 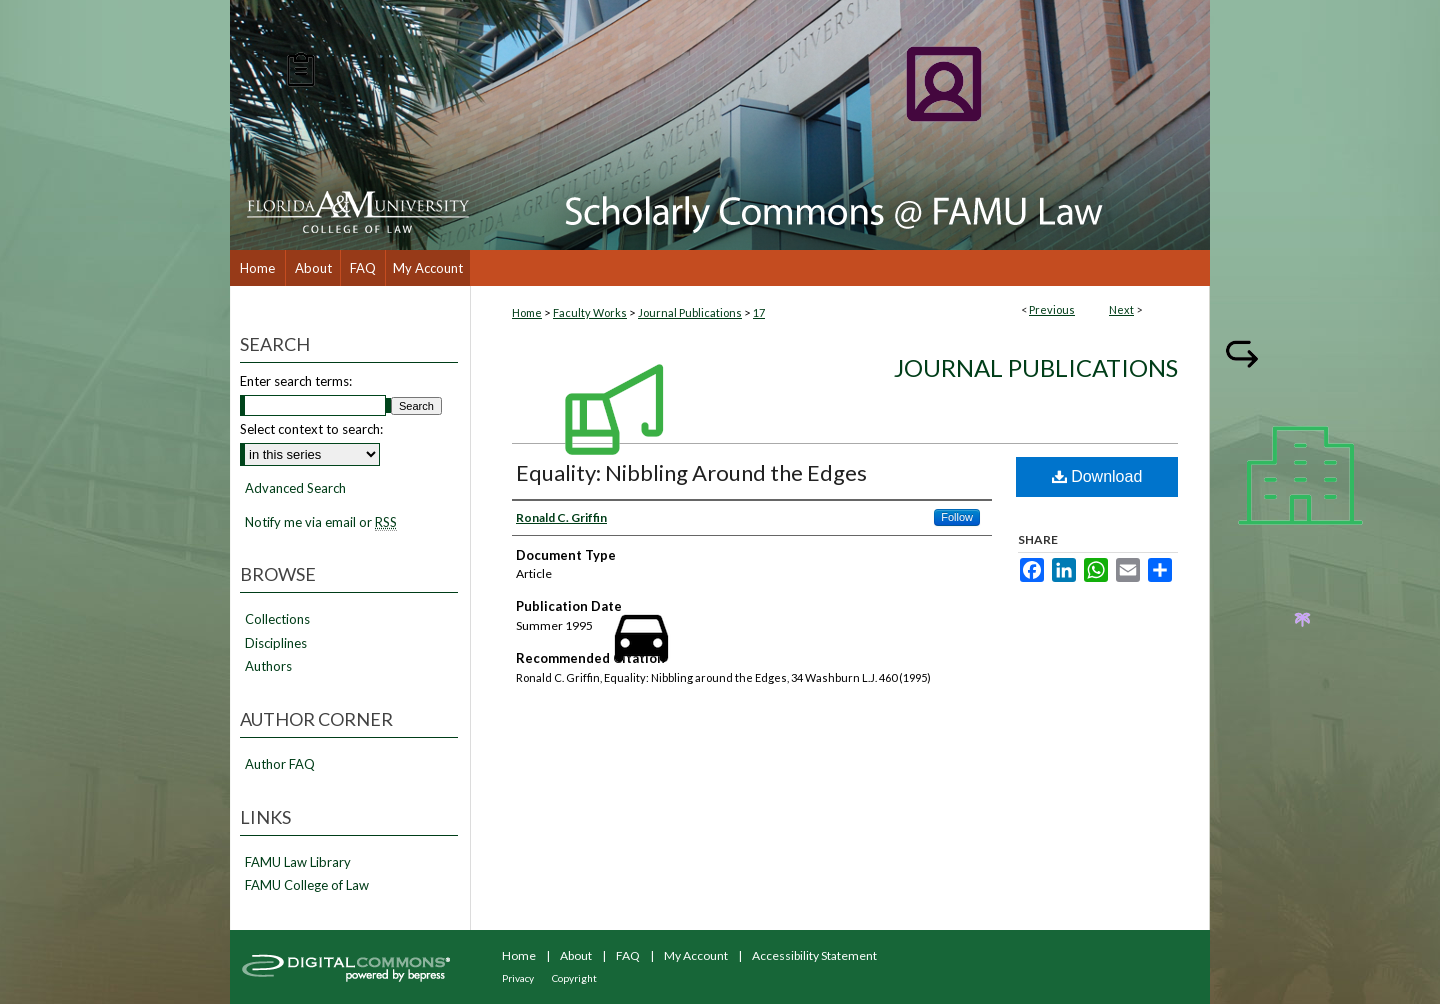 I want to click on estimated time of arrival for your ride, so click(x=641, y=638).